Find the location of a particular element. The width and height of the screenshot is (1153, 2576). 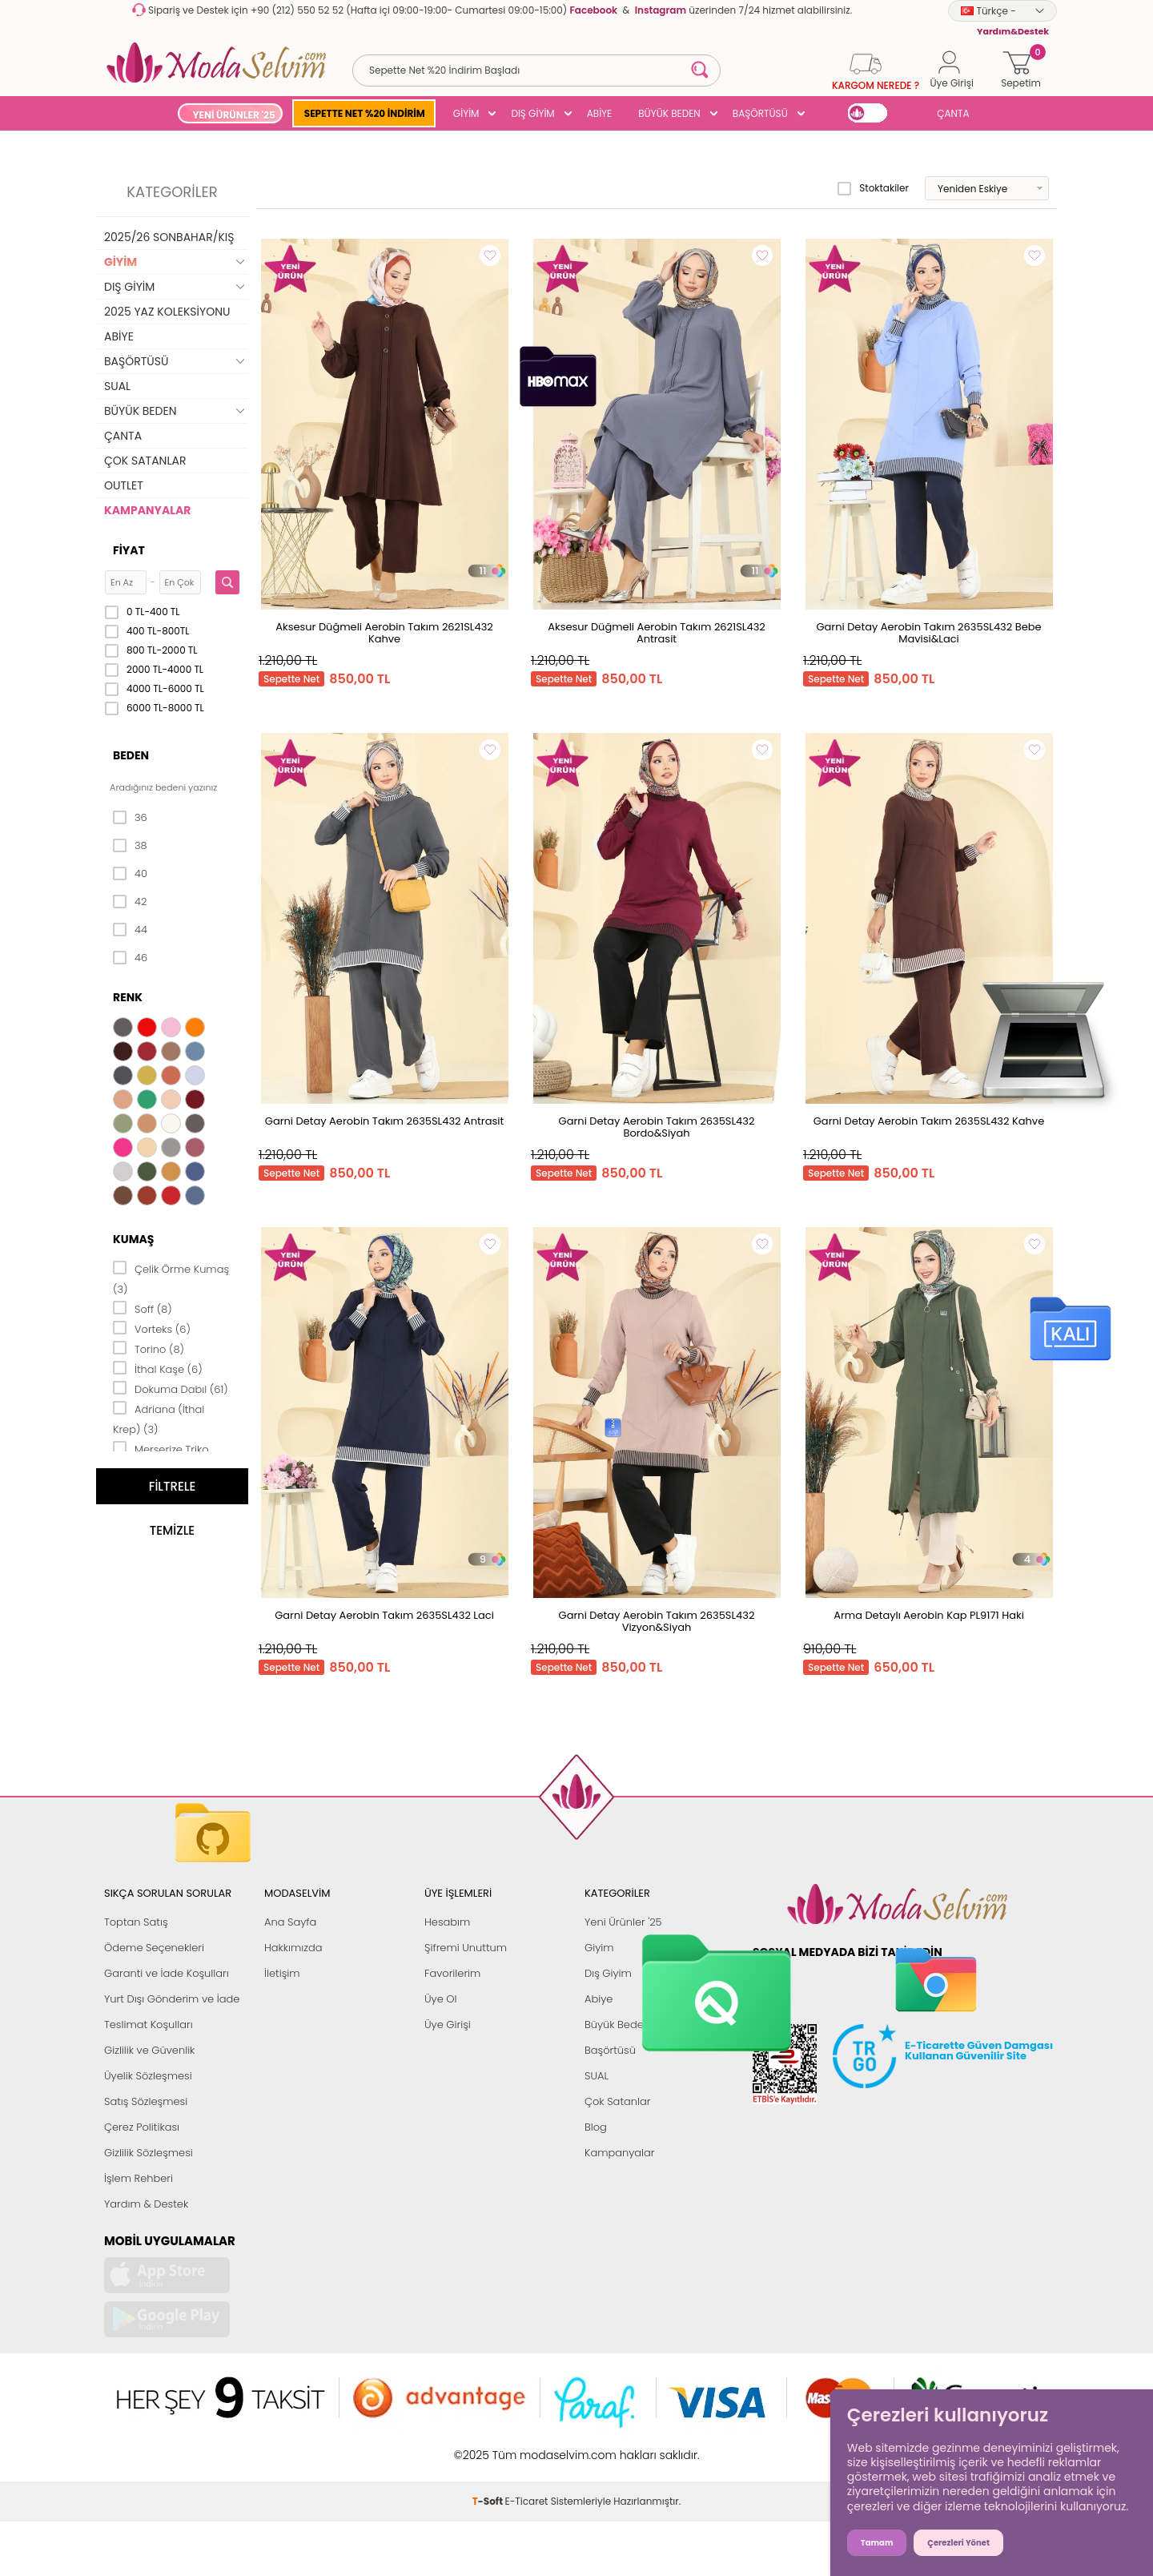

access scanner device settings is located at coordinates (1046, 1045).